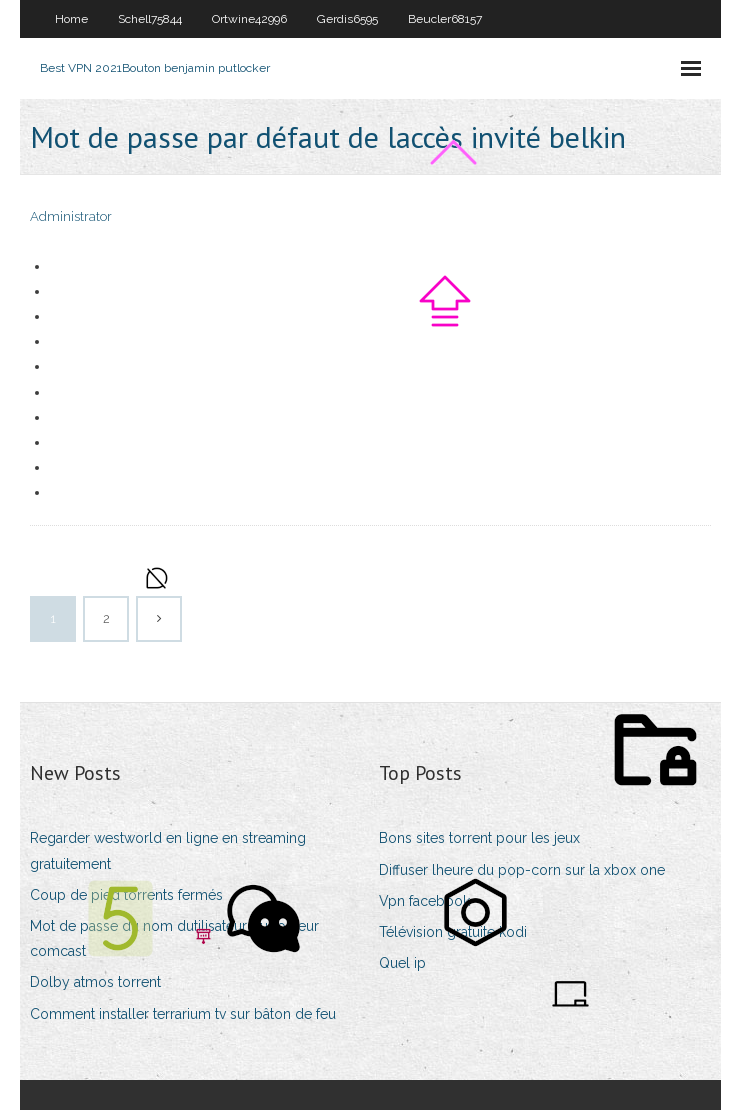  Describe the element at coordinates (570, 994) in the screenshot. I see `access whiteboard or presentation mode` at that location.